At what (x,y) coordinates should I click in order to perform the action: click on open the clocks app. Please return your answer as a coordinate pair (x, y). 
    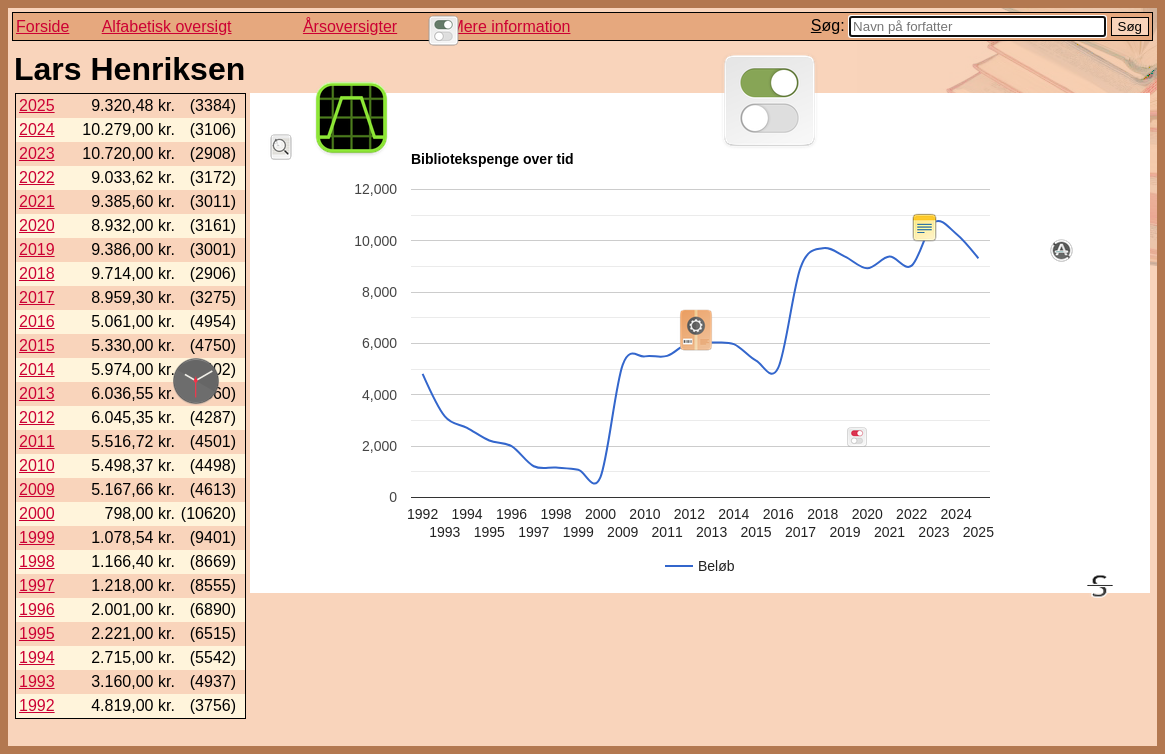
    Looking at the image, I should click on (196, 381).